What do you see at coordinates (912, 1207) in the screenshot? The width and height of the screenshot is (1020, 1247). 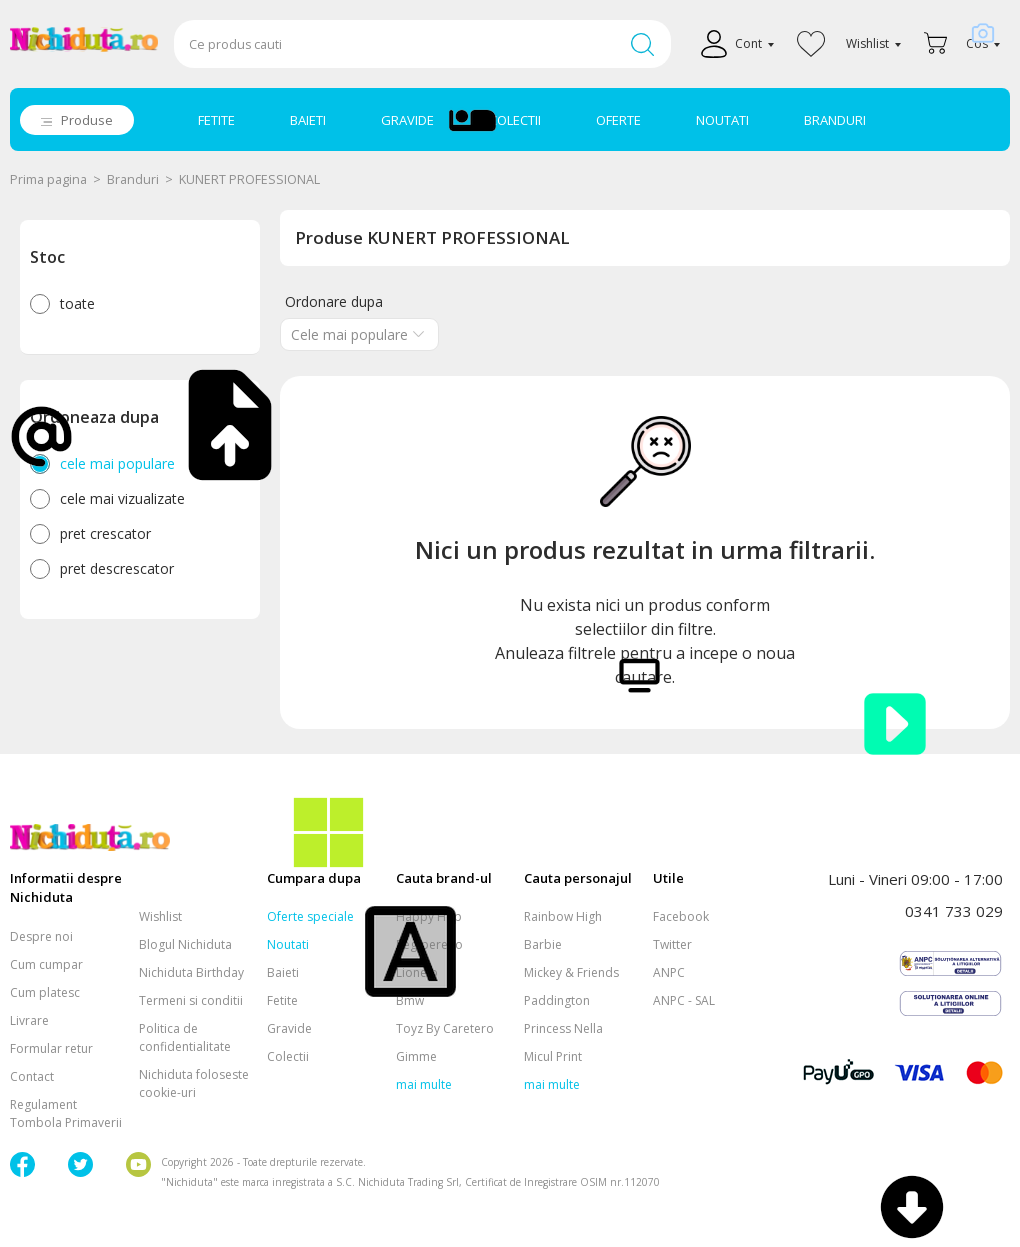 I see `download a file or content` at bounding box center [912, 1207].